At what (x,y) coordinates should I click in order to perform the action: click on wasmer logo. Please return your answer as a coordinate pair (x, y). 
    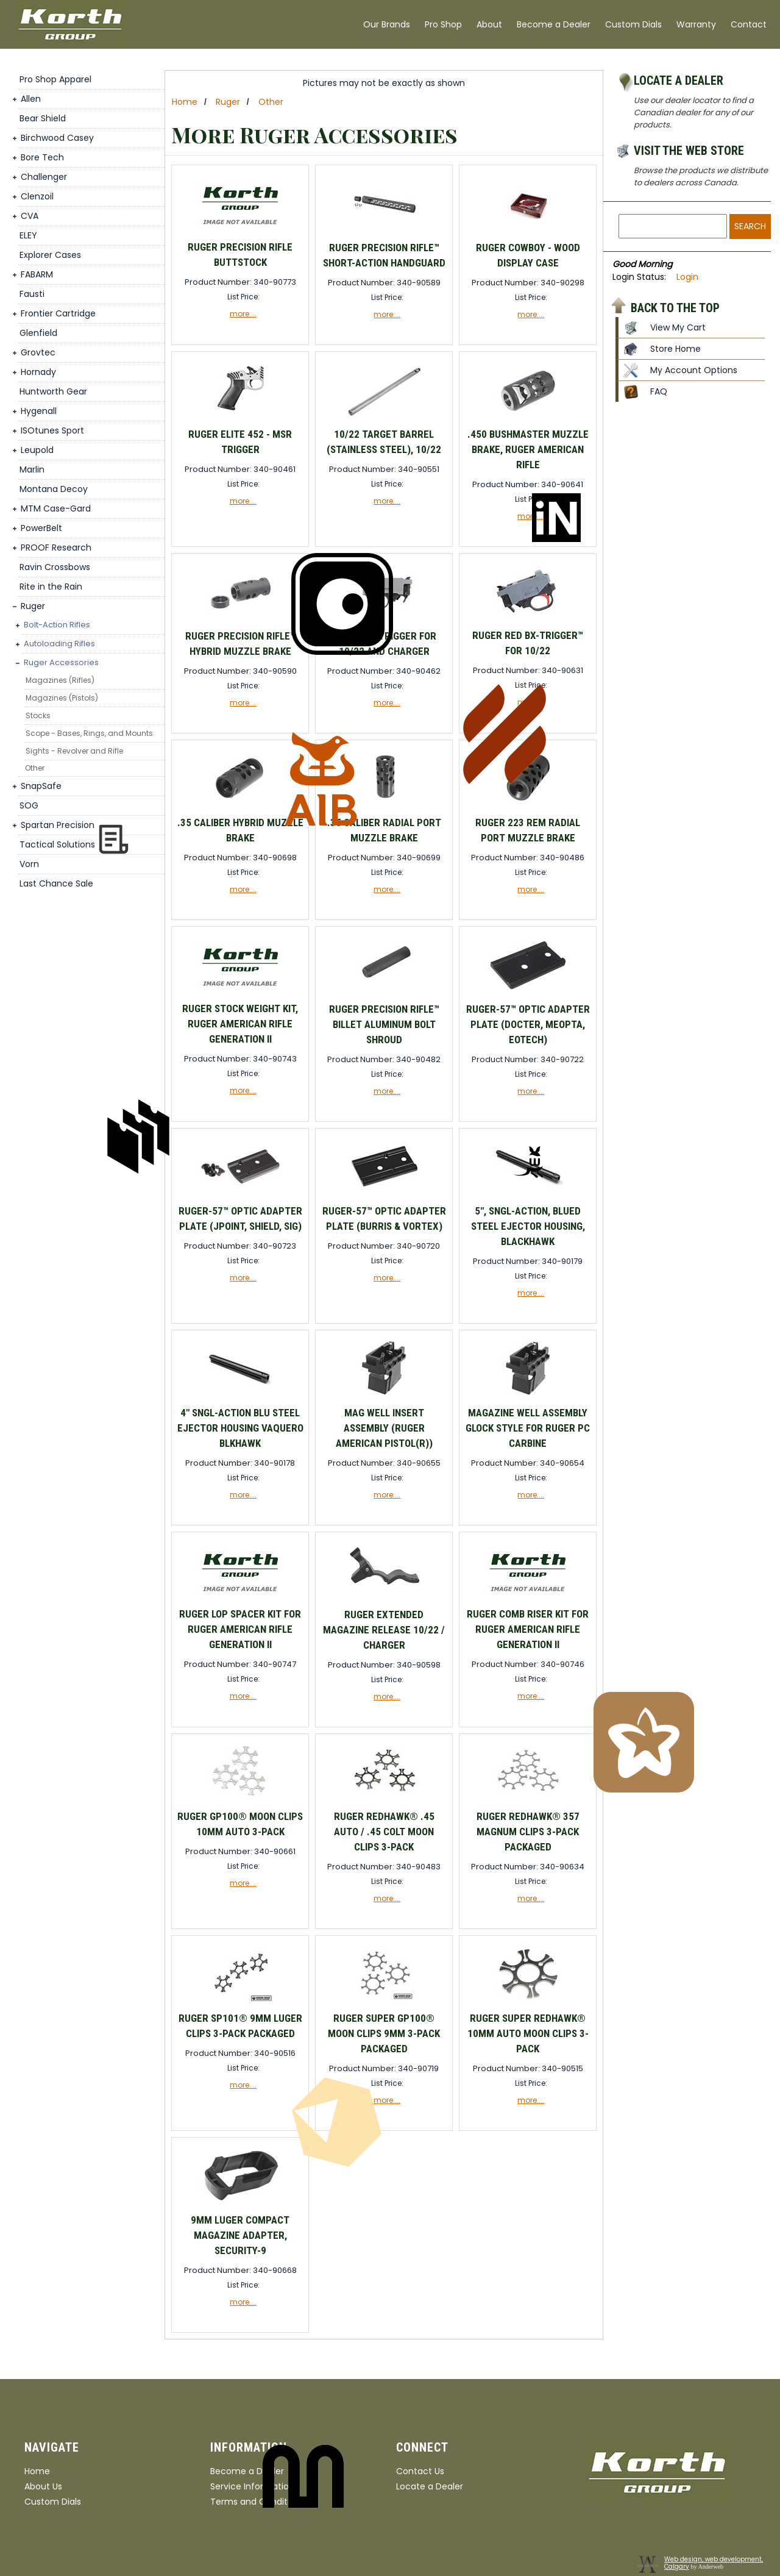
    Looking at the image, I should click on (138, 1136).